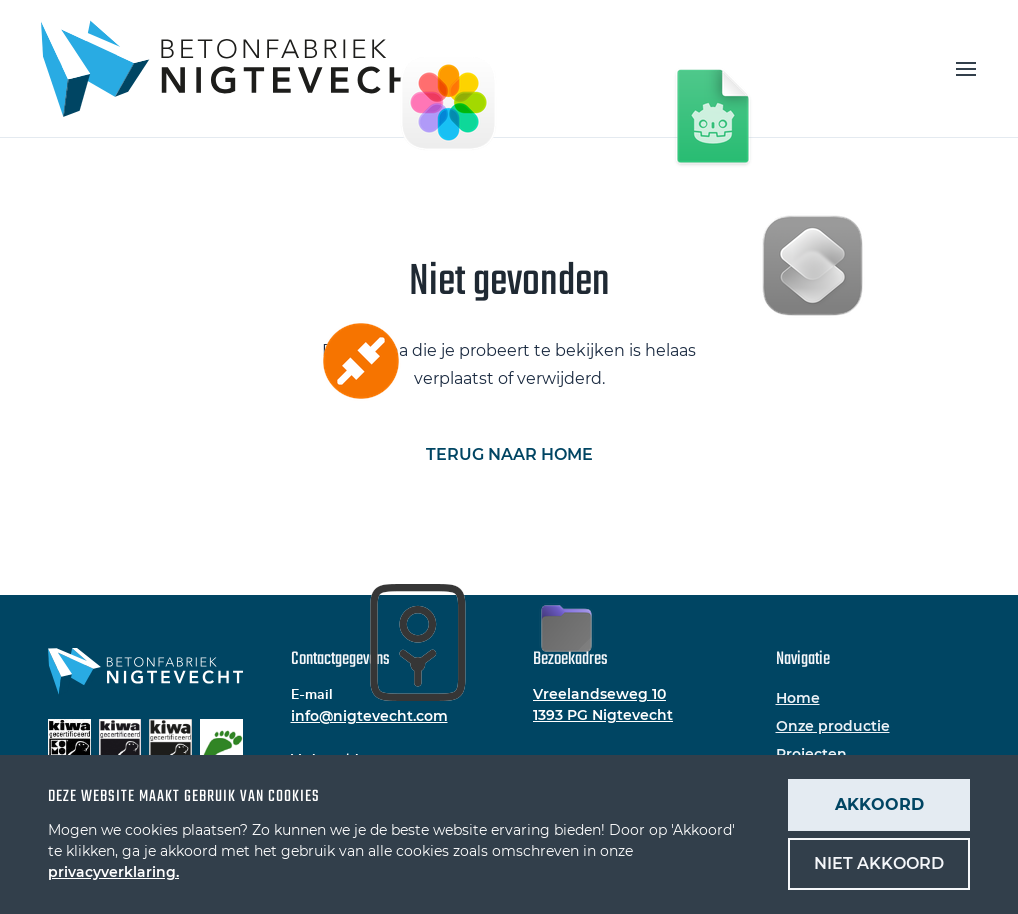  Describe the element at coordinates (566, 628) in the screenshot. I see `open folder to view contents` at that location.